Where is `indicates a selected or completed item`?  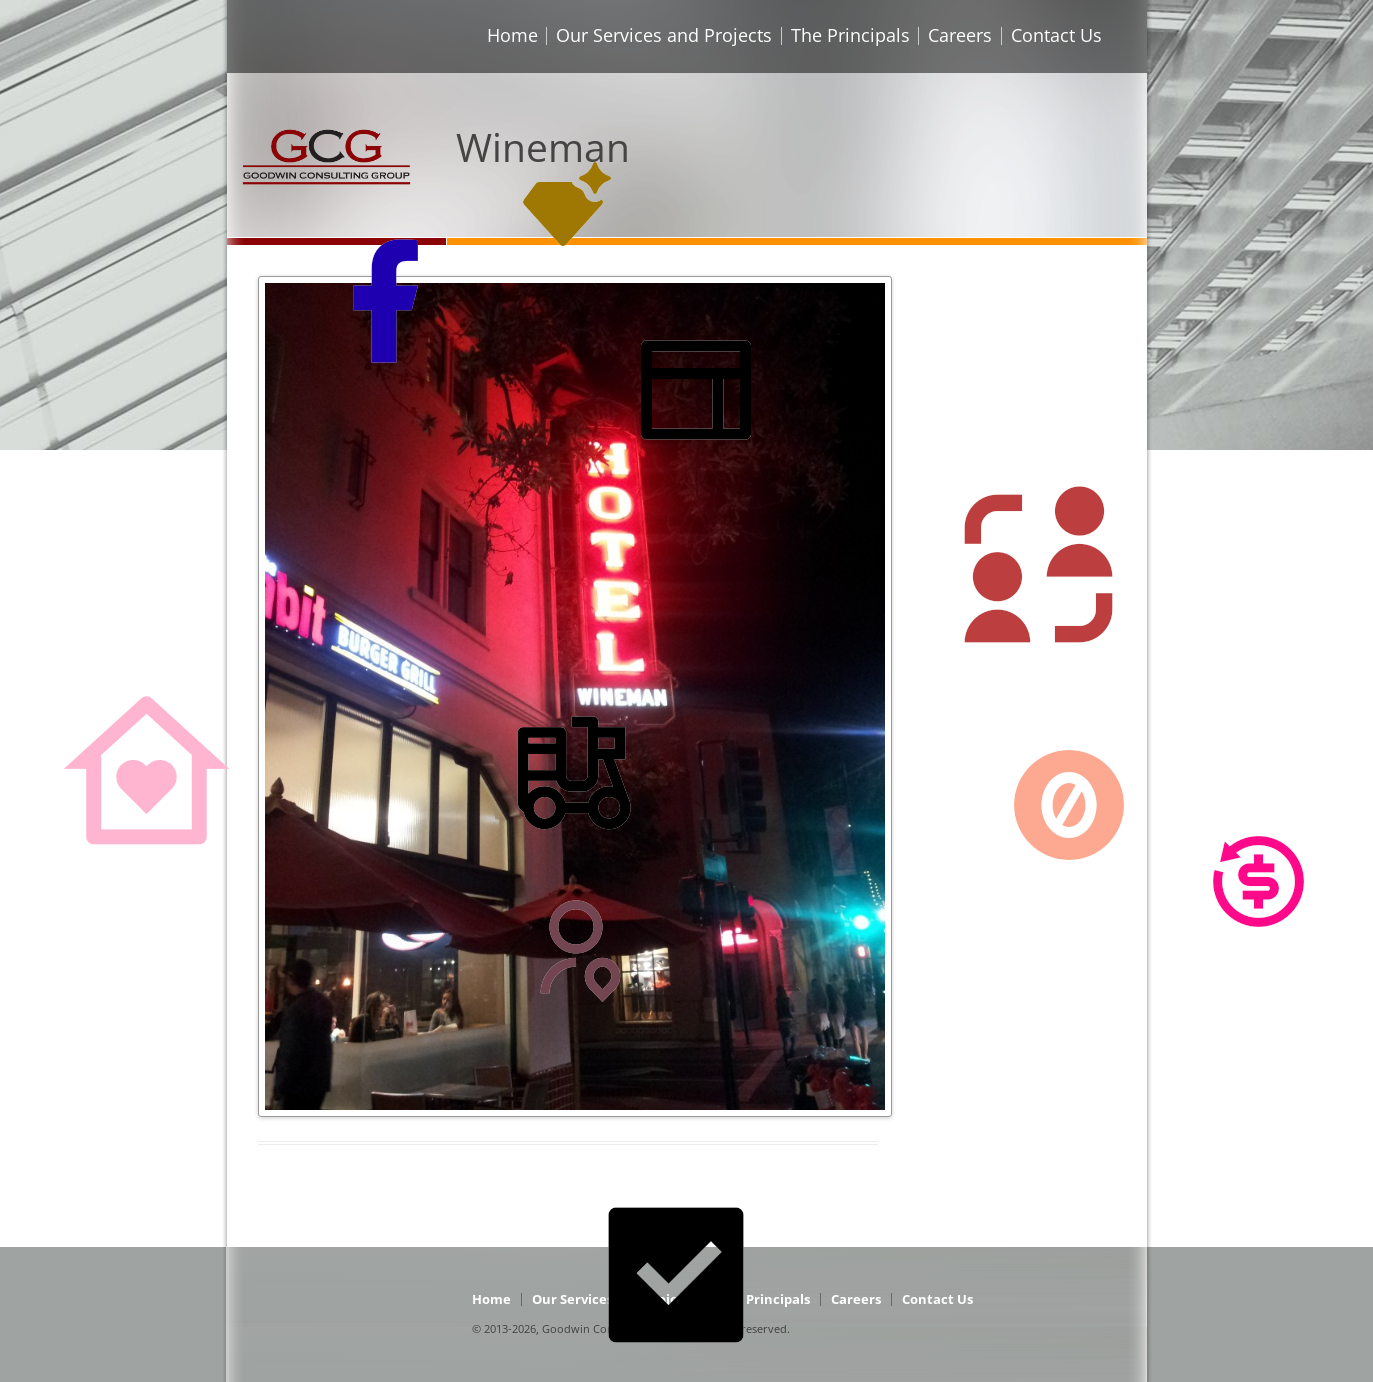
indicates a selected or completed item is located at coordinates (676, 1275).